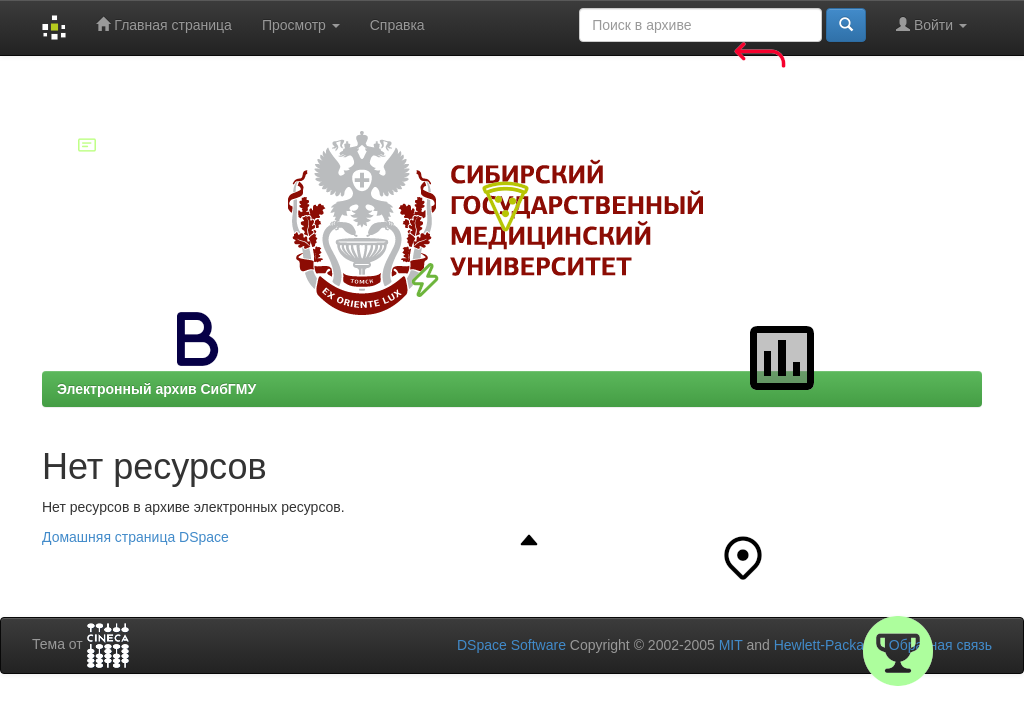  I want to click on browse food or restaurant options, so click(505, 206).